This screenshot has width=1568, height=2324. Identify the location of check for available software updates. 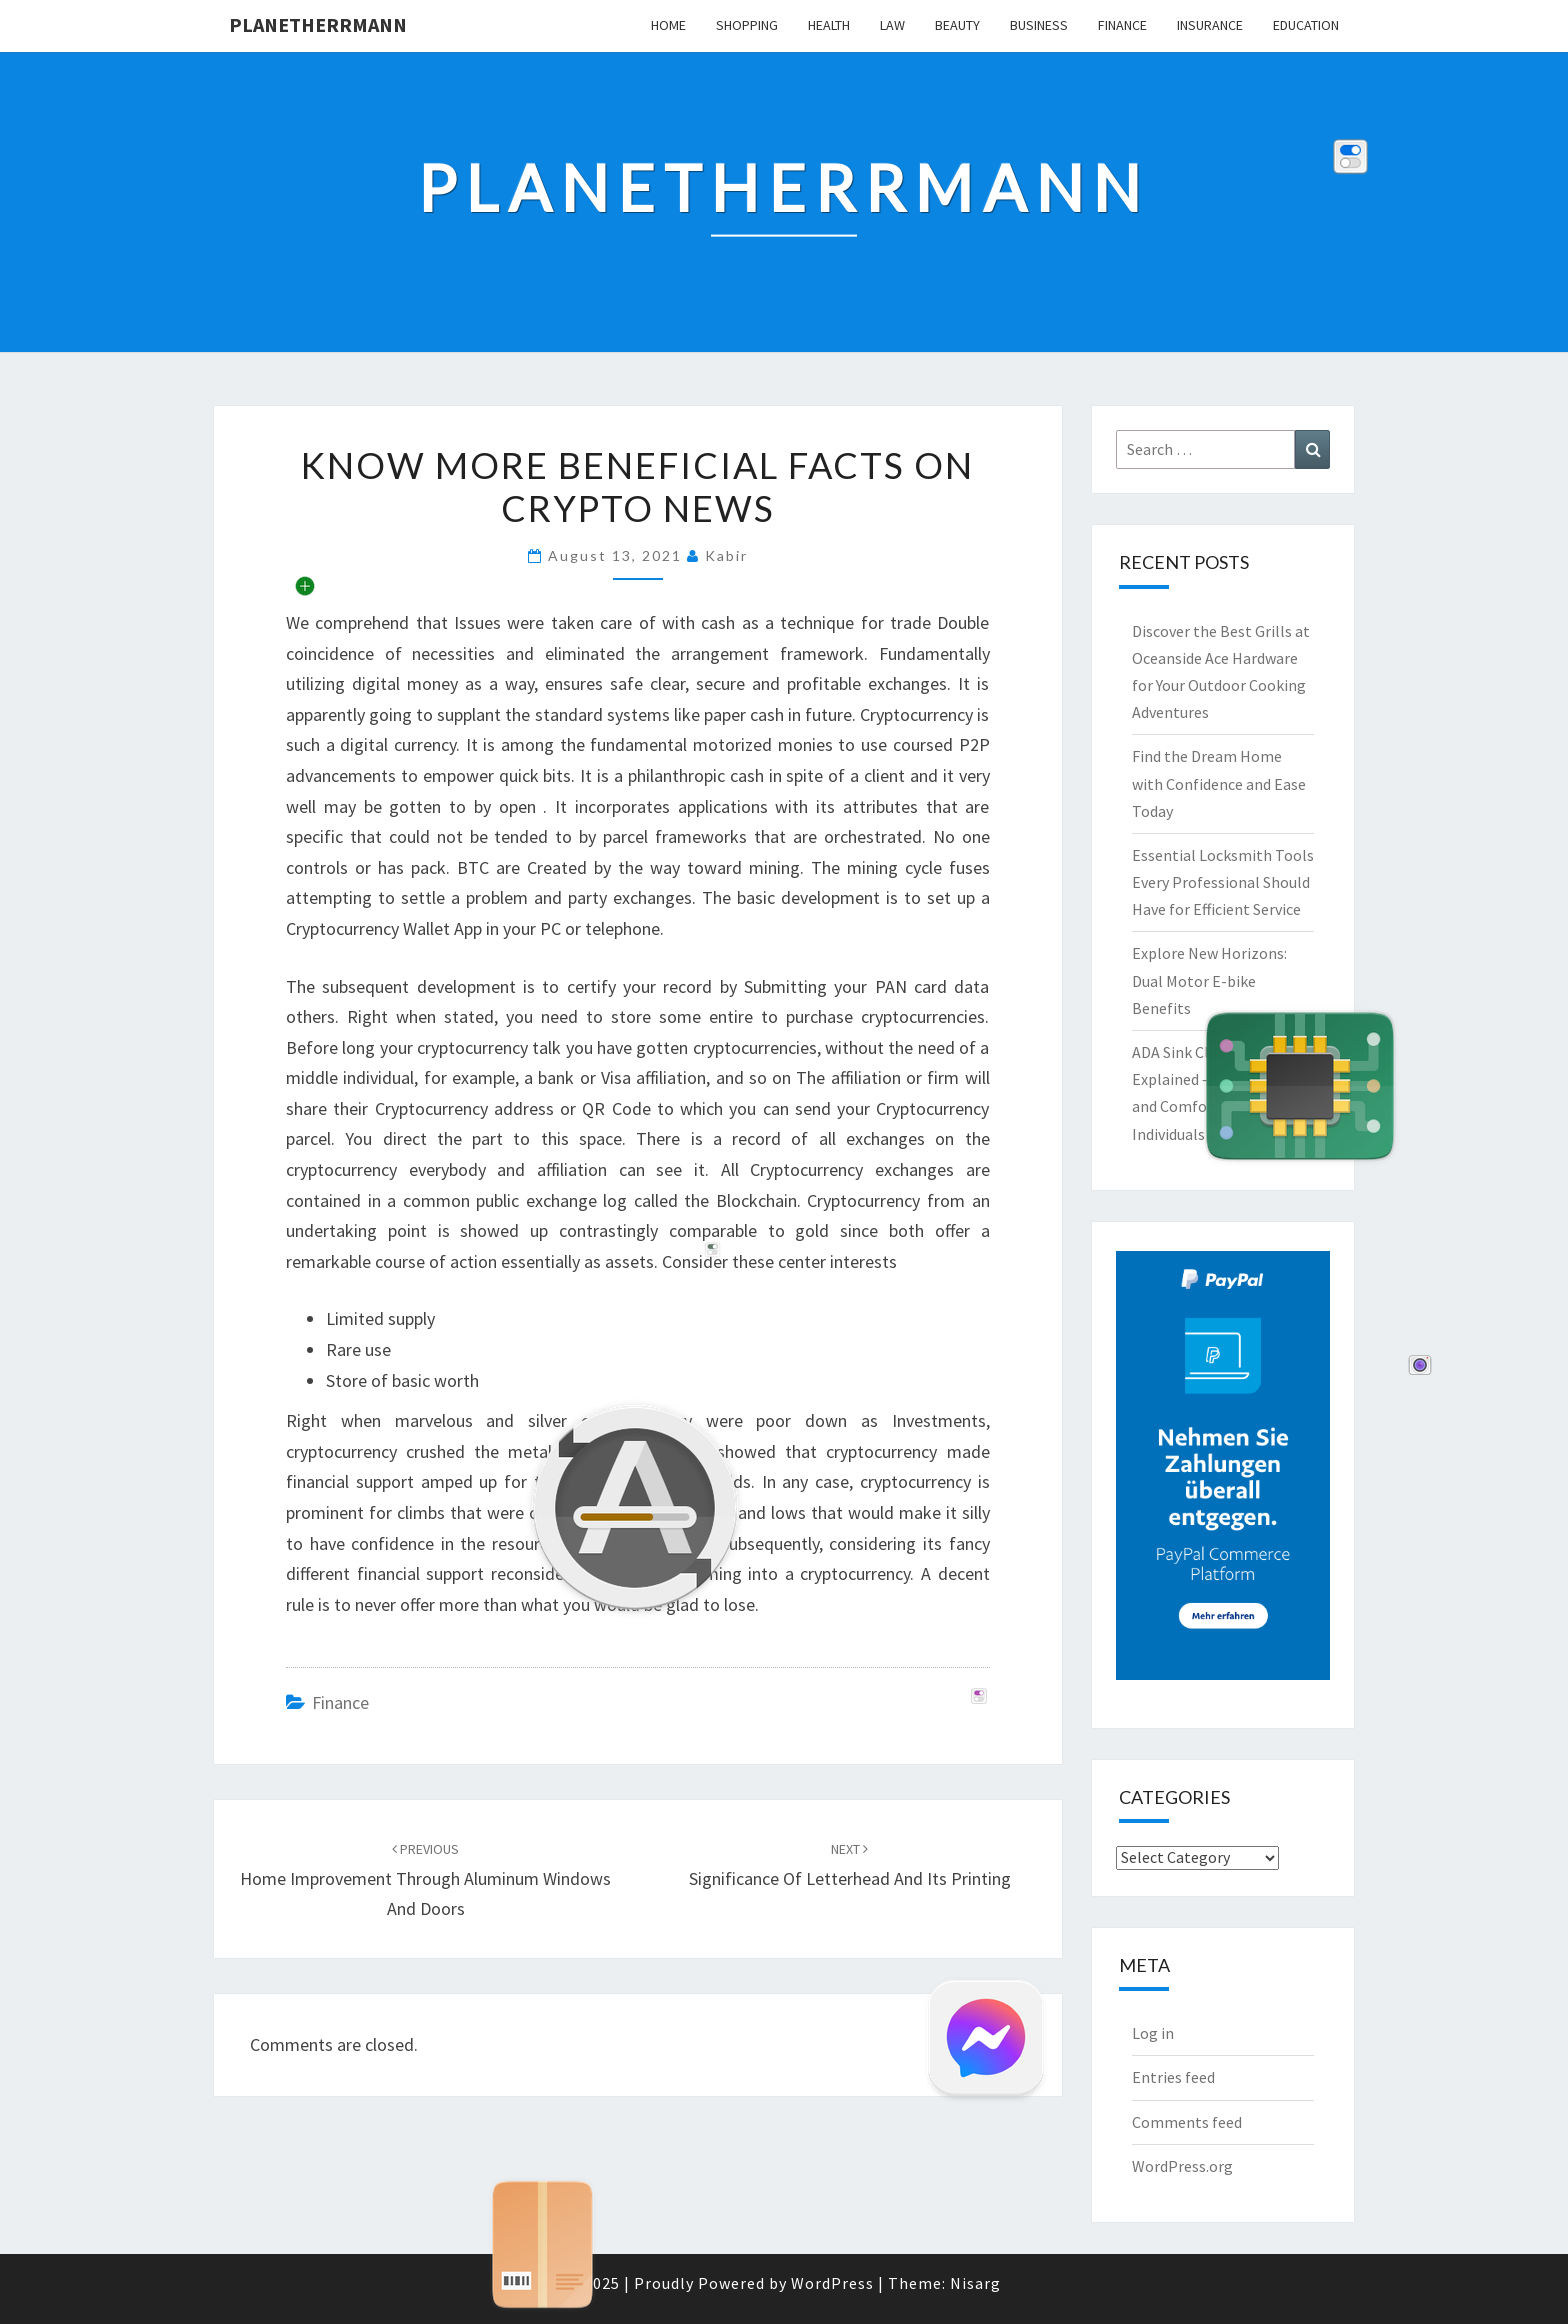
(635, 1508).